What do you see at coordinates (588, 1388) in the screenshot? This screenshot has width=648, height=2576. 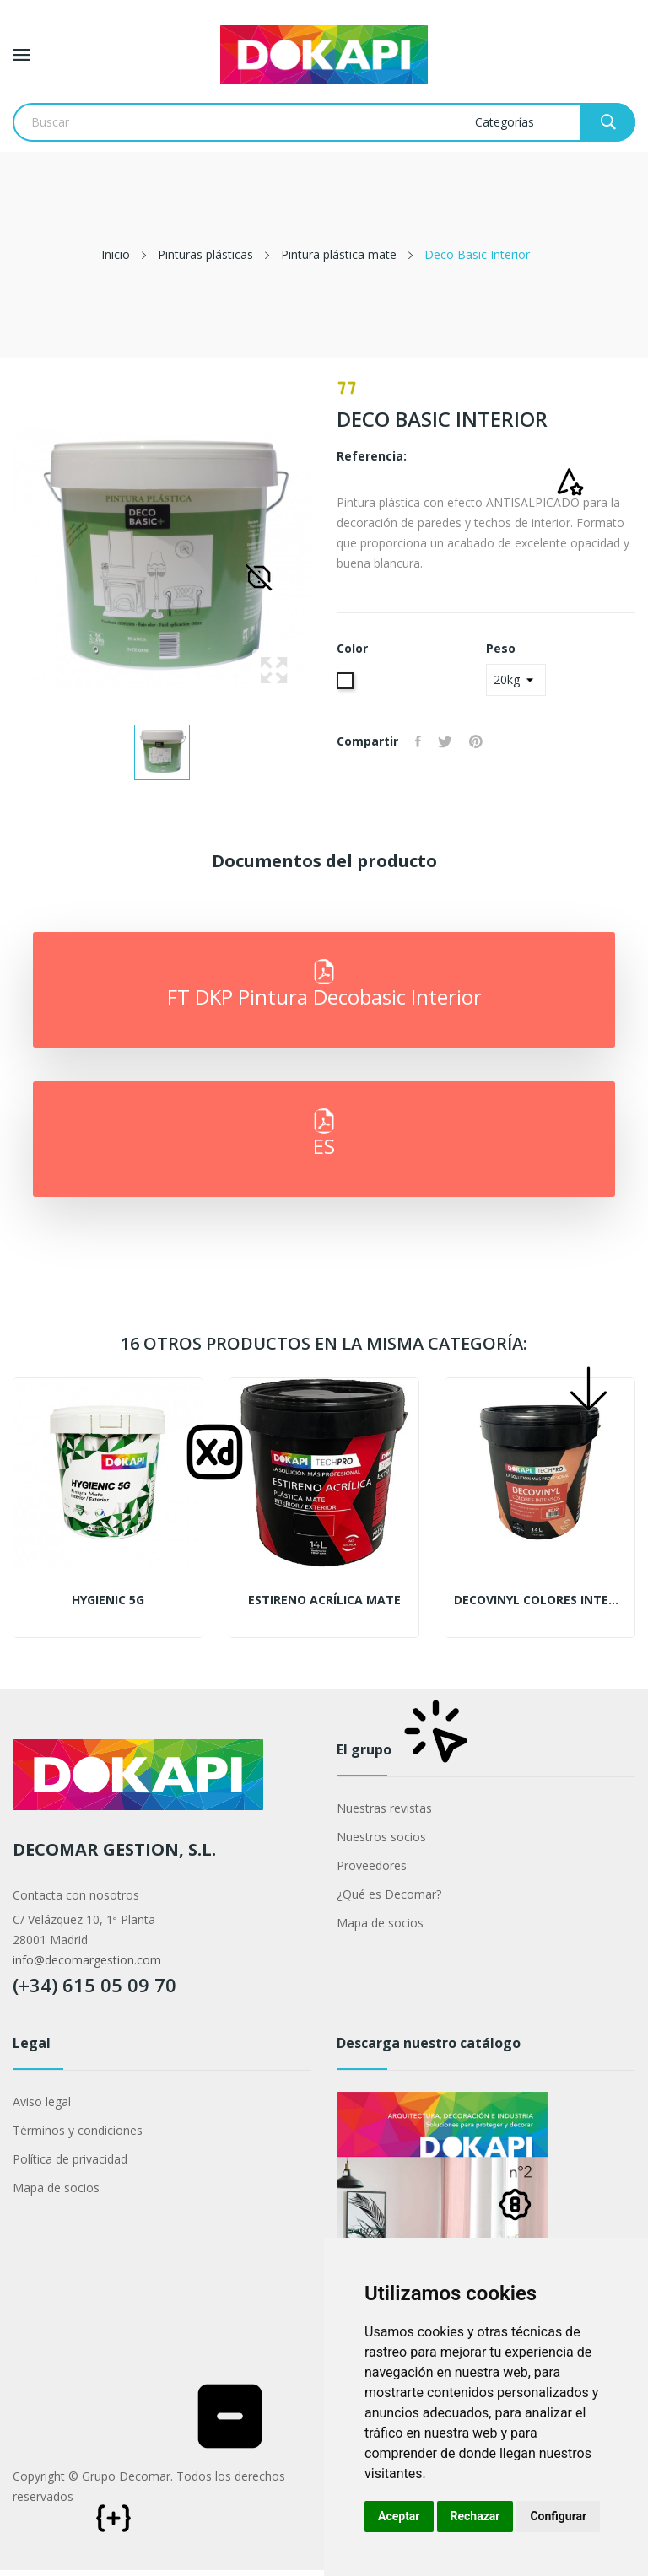 I see `scroll down or view more content` at bounding box center [588, 1388].